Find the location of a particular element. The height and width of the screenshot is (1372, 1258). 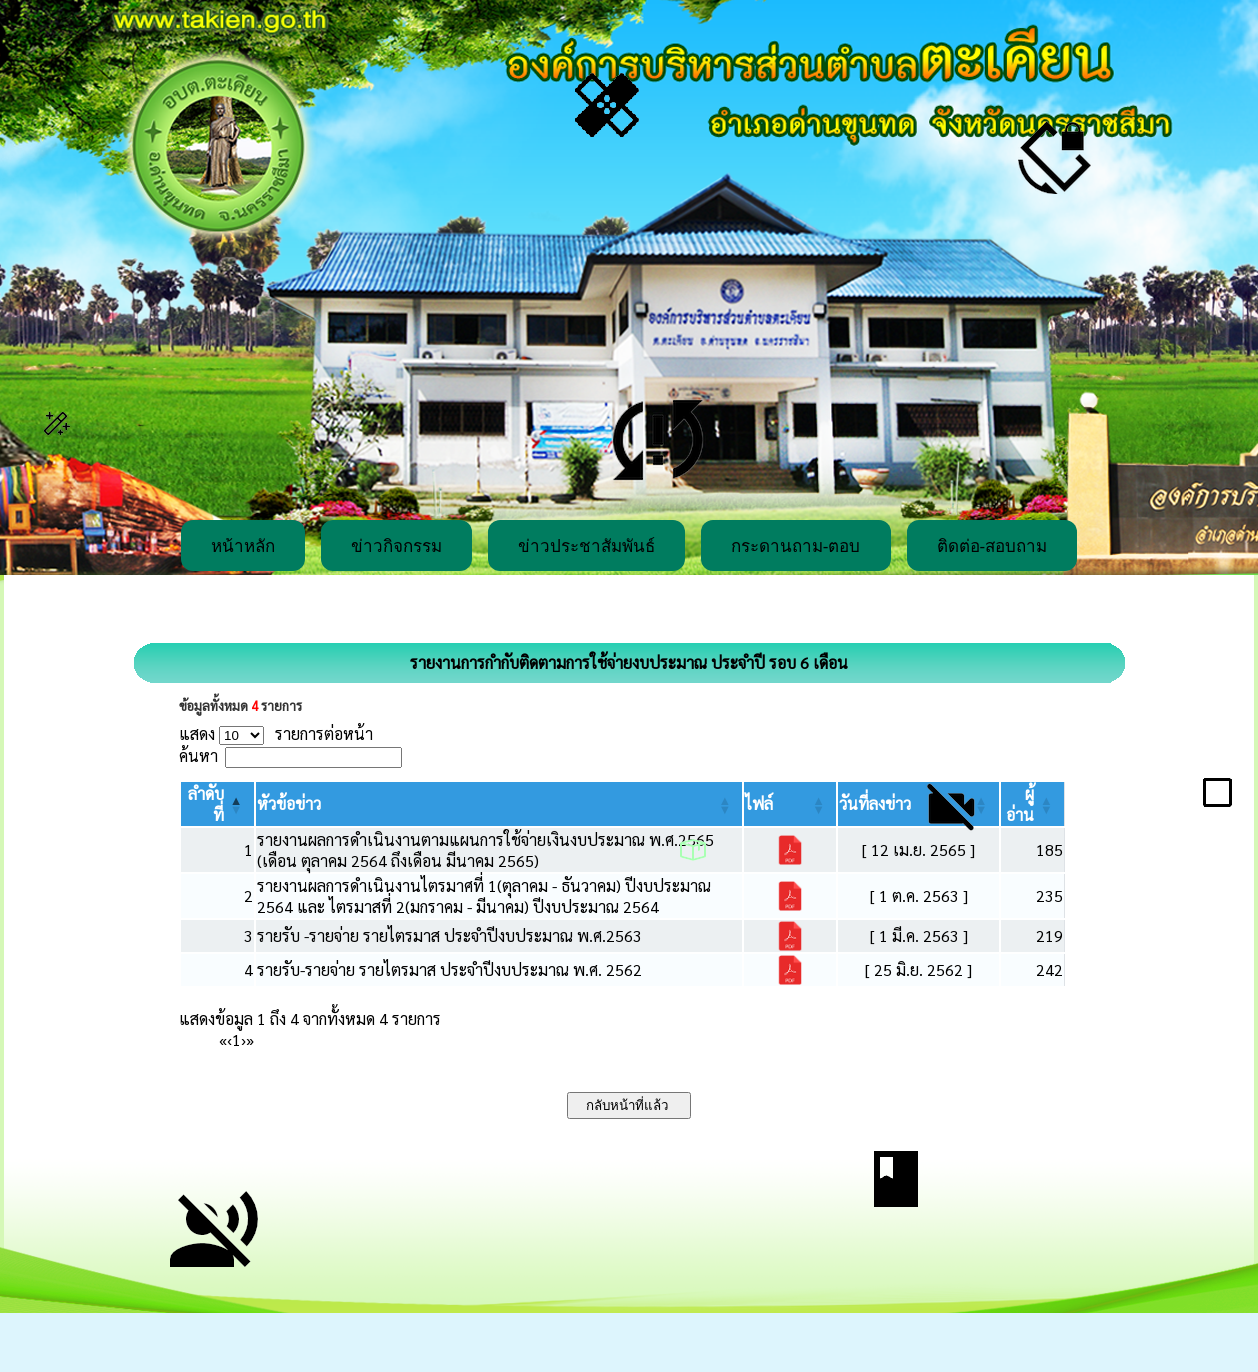

camera is currently disabled or off is located at coordinates (951, 808).